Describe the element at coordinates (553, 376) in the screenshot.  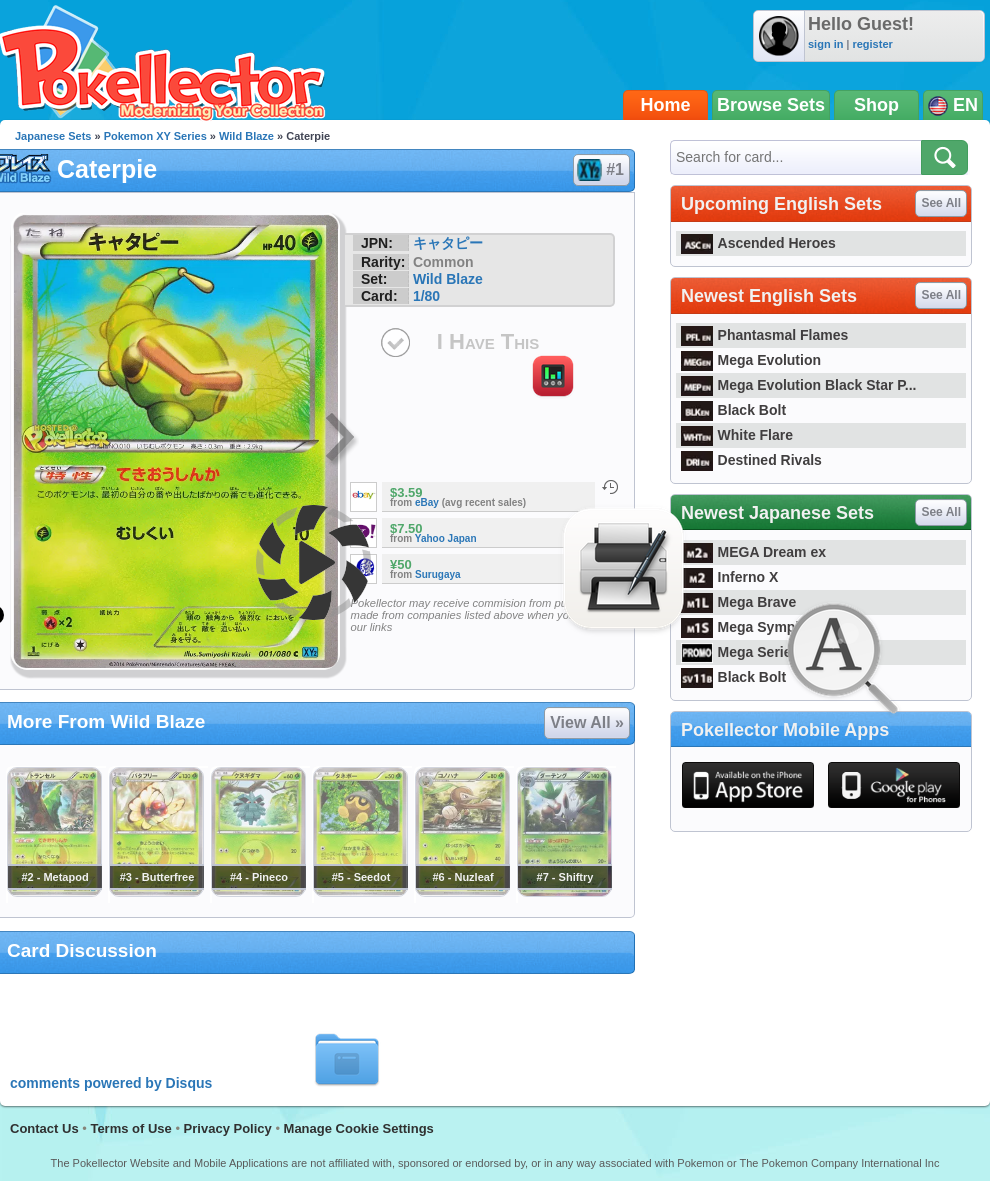
I see `open carla audio plugin host` at that location.